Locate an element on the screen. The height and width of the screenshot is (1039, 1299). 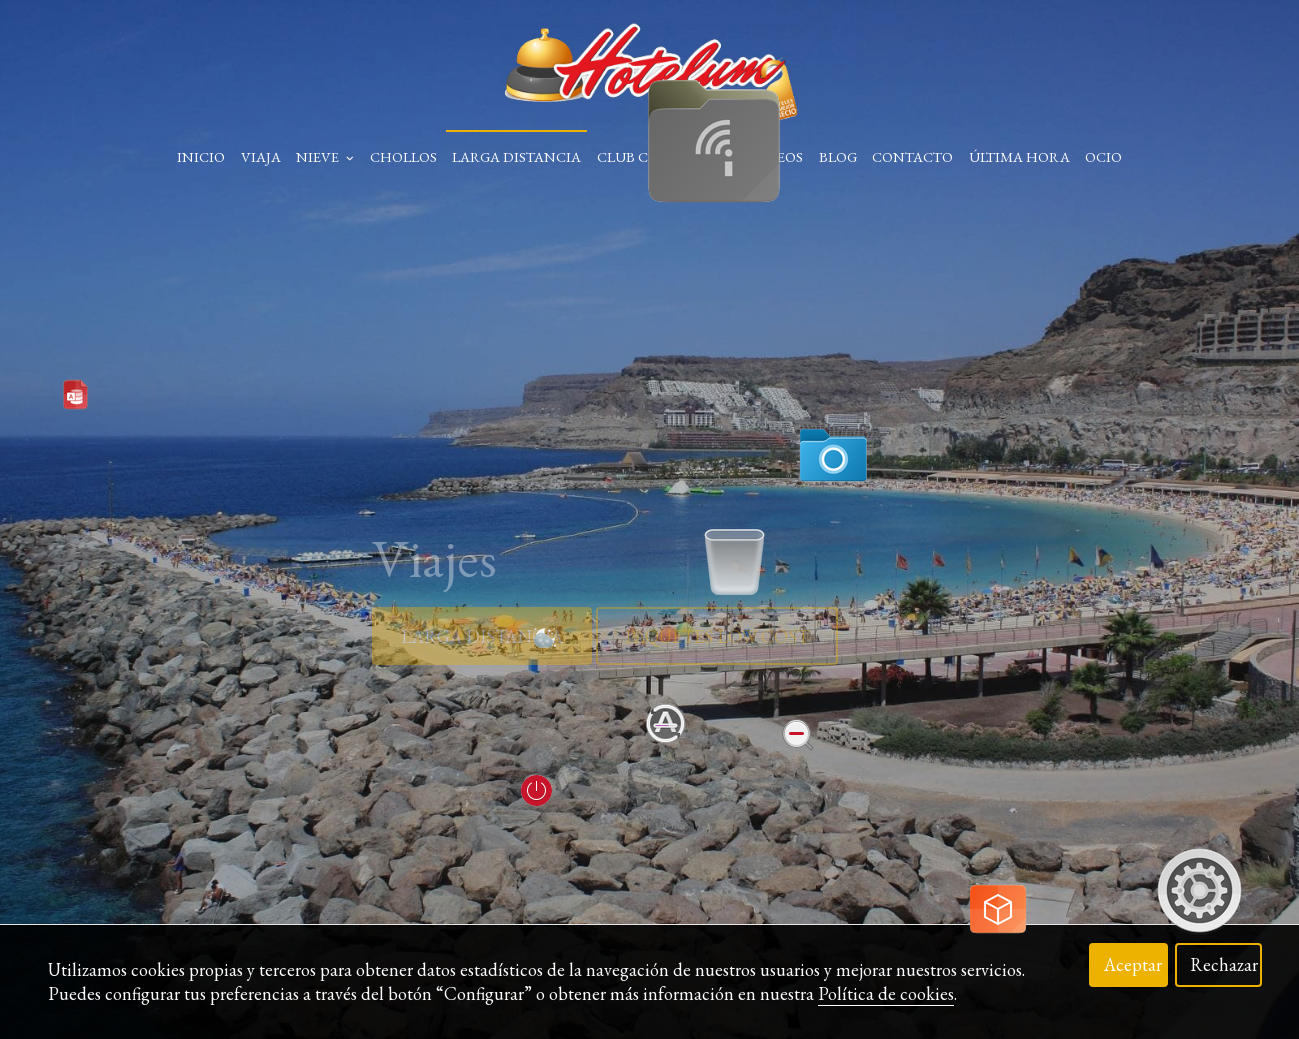
open a 3D model file in OBJ format is located at coordinates (998, 907).